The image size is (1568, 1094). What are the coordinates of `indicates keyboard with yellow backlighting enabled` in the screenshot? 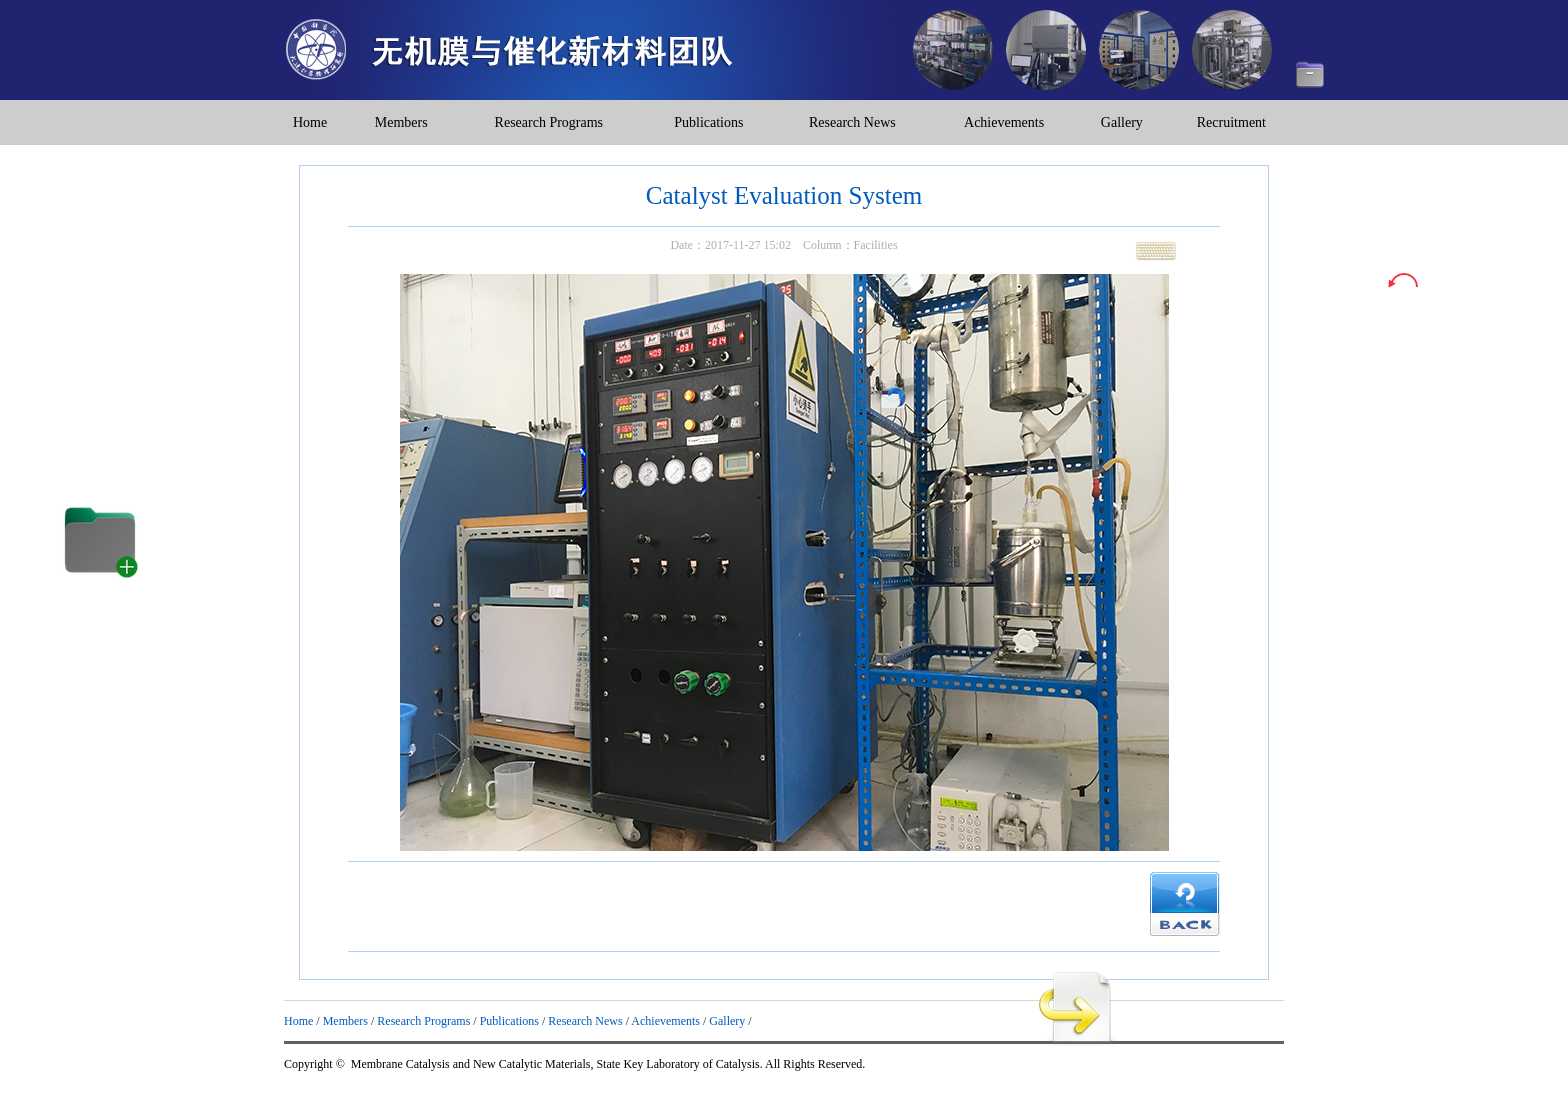 It's located at (1156, 251).